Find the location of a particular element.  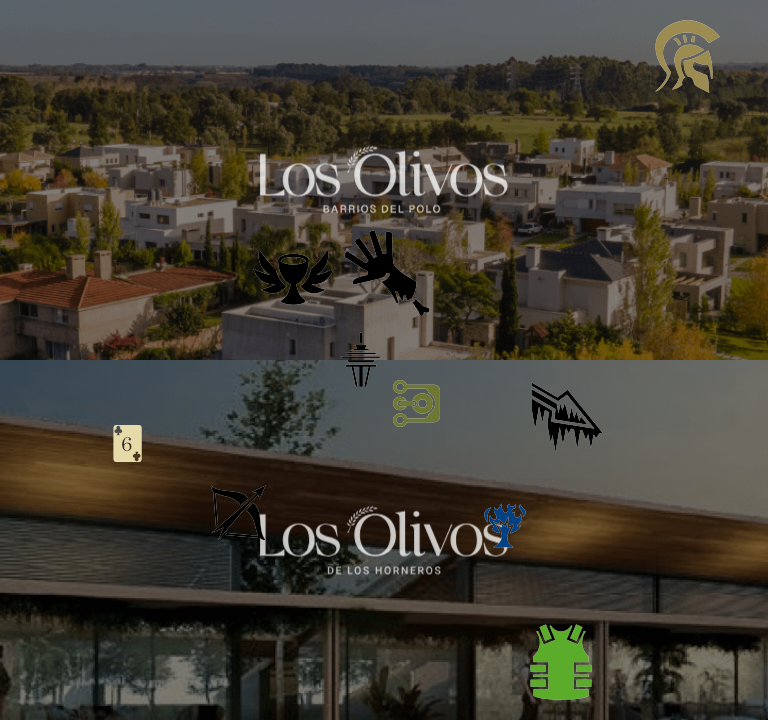

access connection or node settings is located at coordinates (416, 403).